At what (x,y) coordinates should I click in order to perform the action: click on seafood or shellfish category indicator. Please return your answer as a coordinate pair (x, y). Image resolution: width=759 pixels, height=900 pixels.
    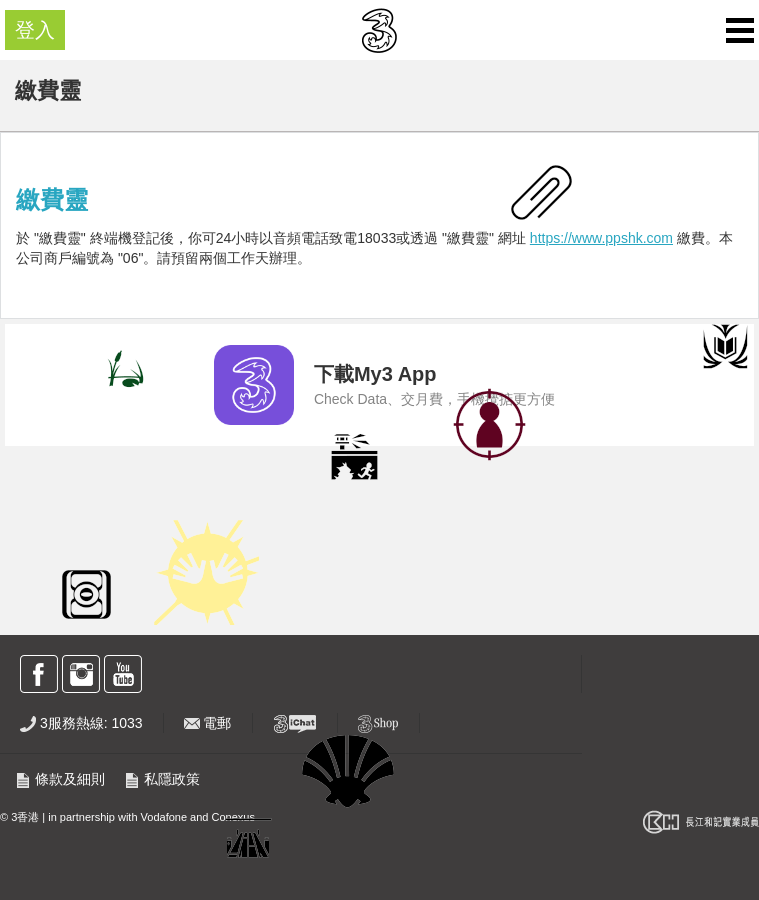
    Looking at the image, I should click on (348, 770).